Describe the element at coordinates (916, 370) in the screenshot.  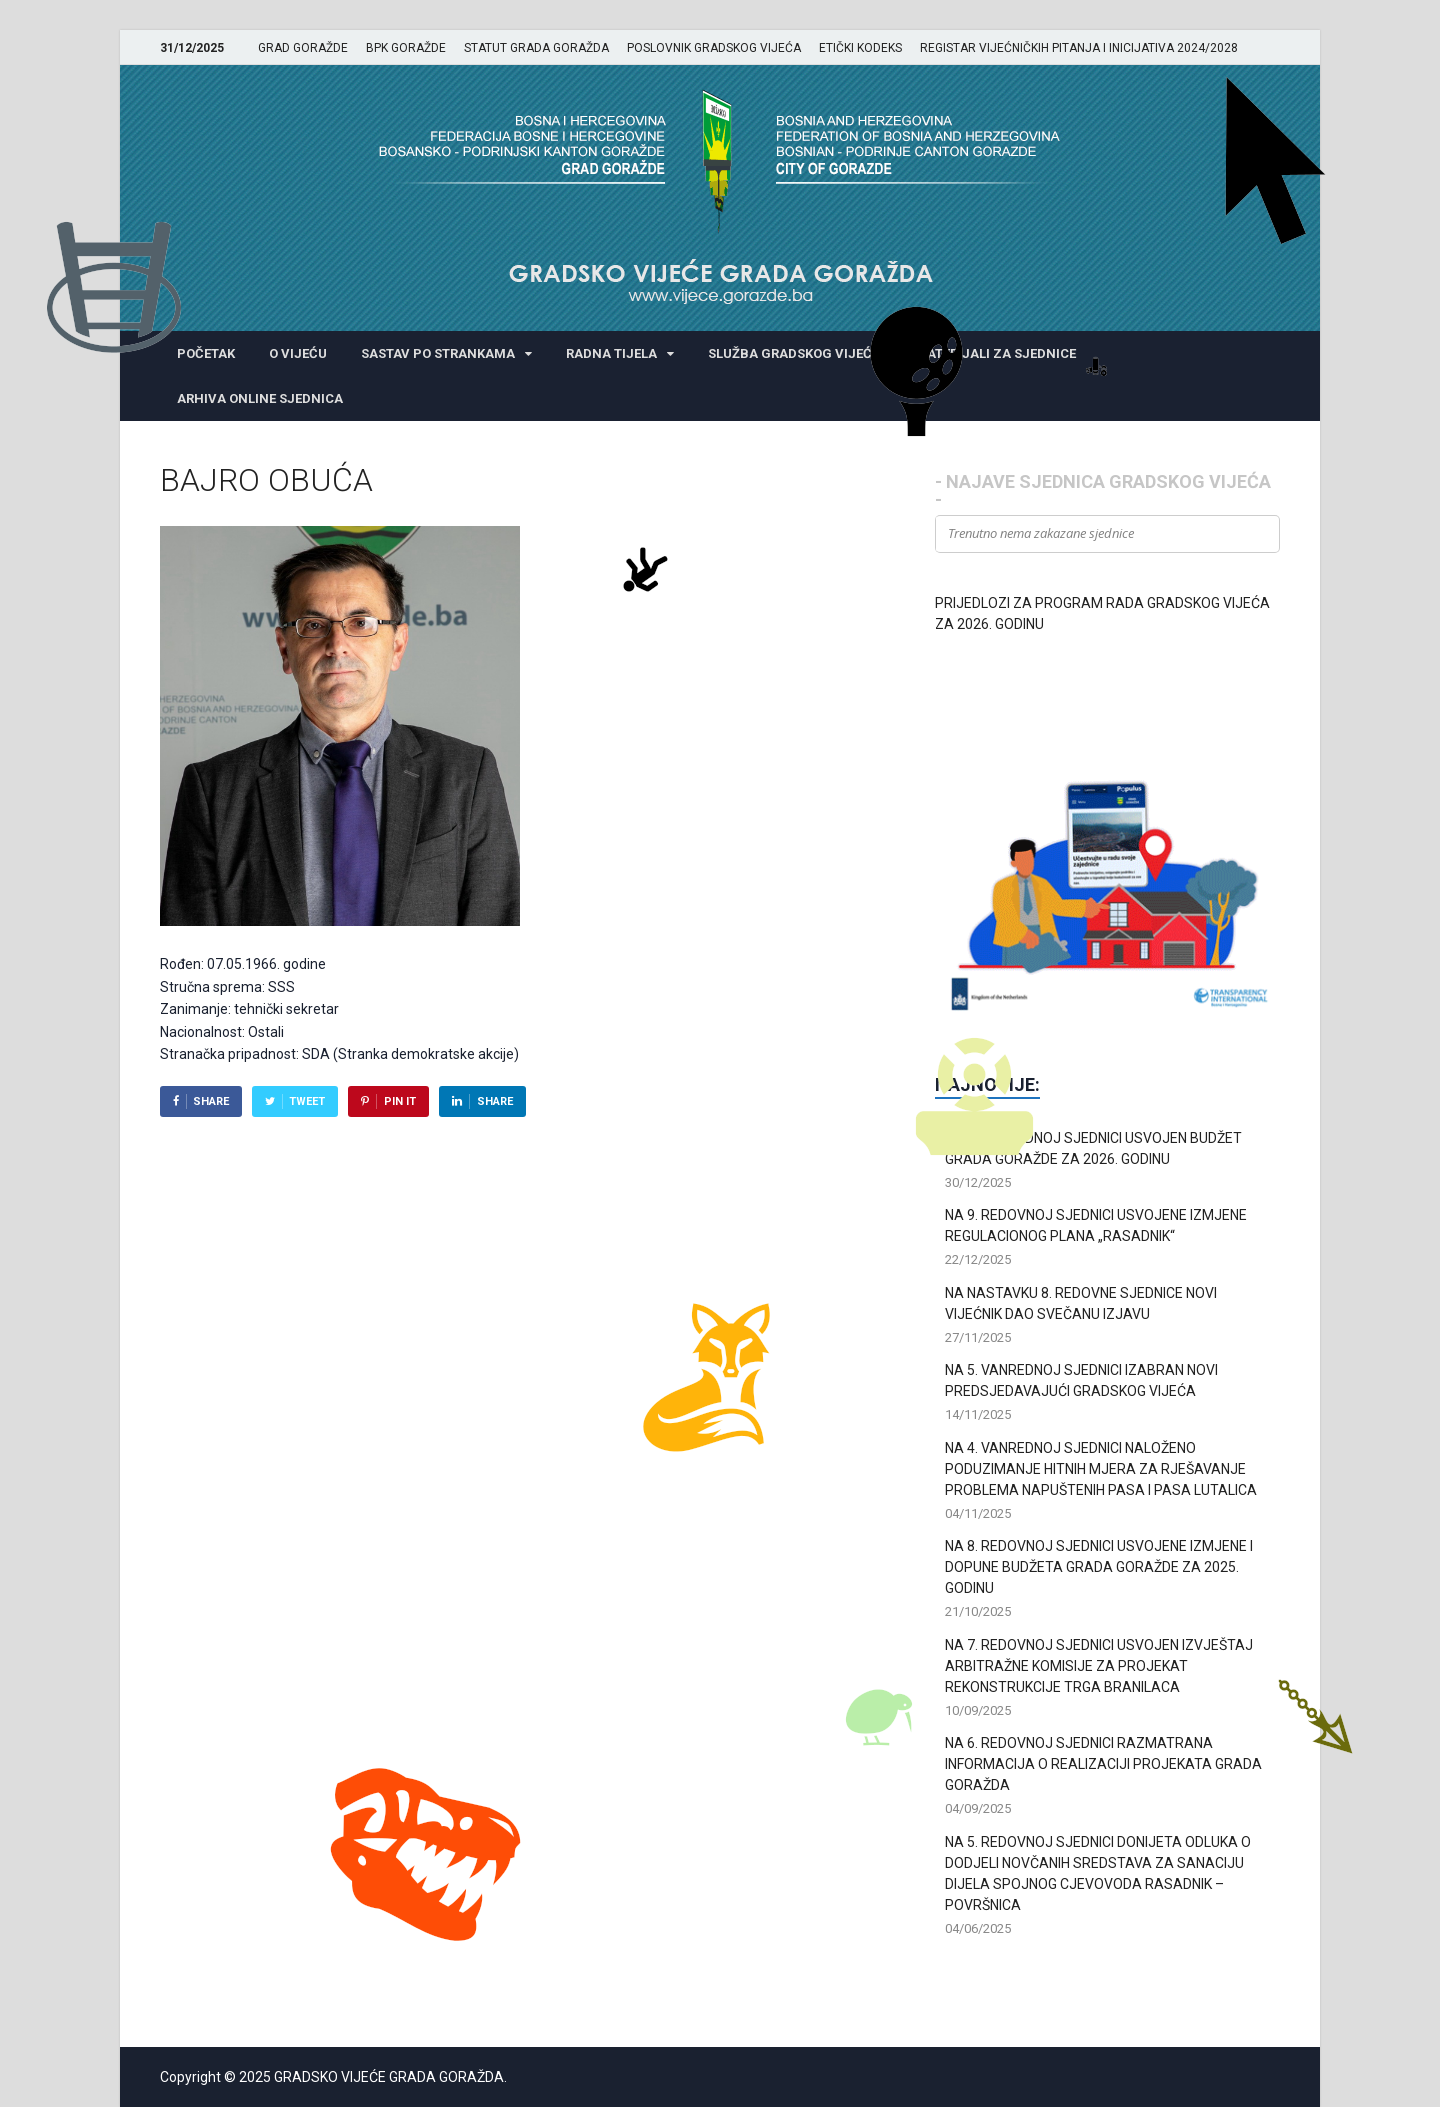
I see `access golf game or mini-golf feature` at that location.